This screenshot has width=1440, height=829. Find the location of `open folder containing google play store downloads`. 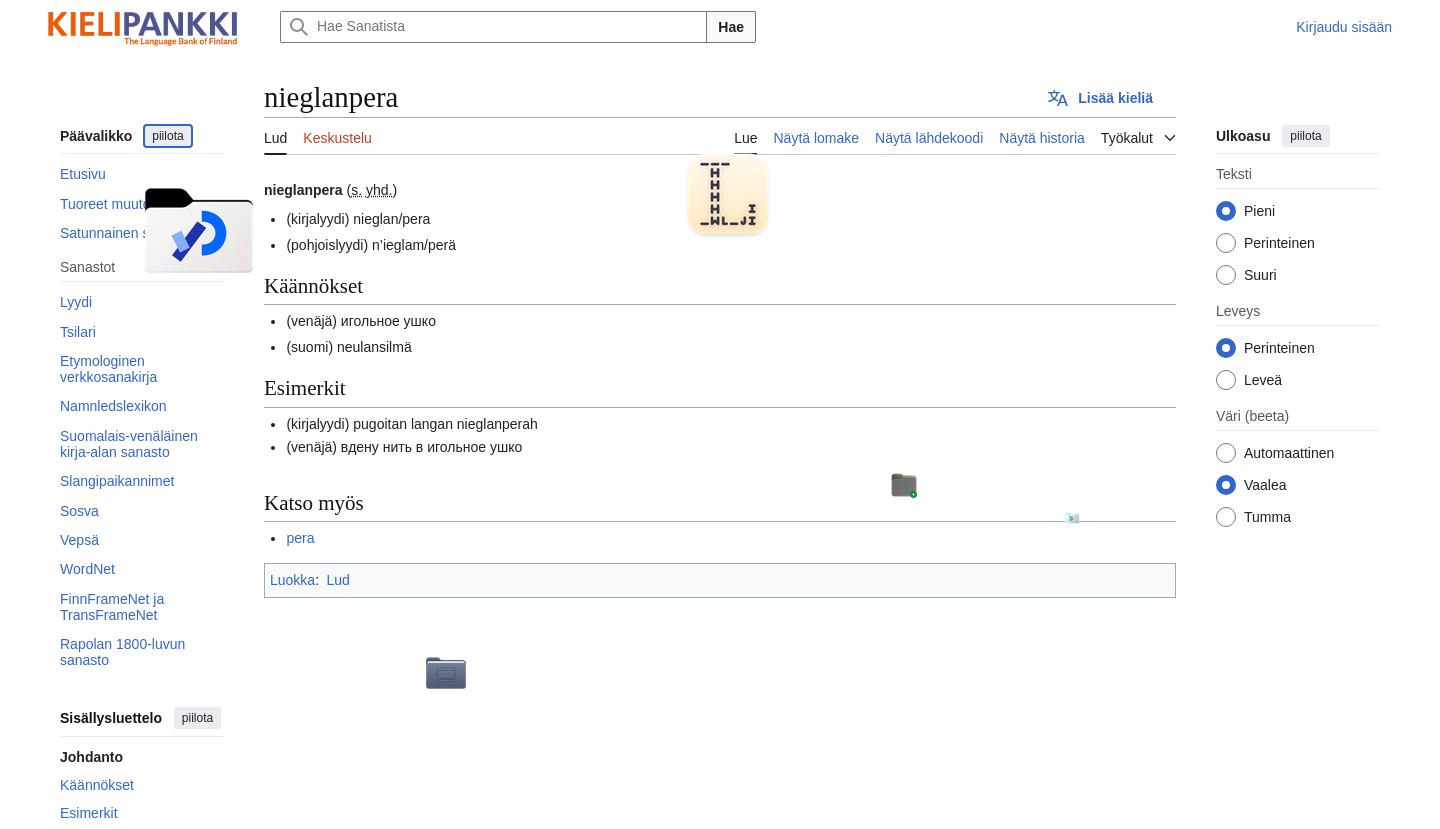

open folder containing google play store downloads is located at coordinates (1072, 518).